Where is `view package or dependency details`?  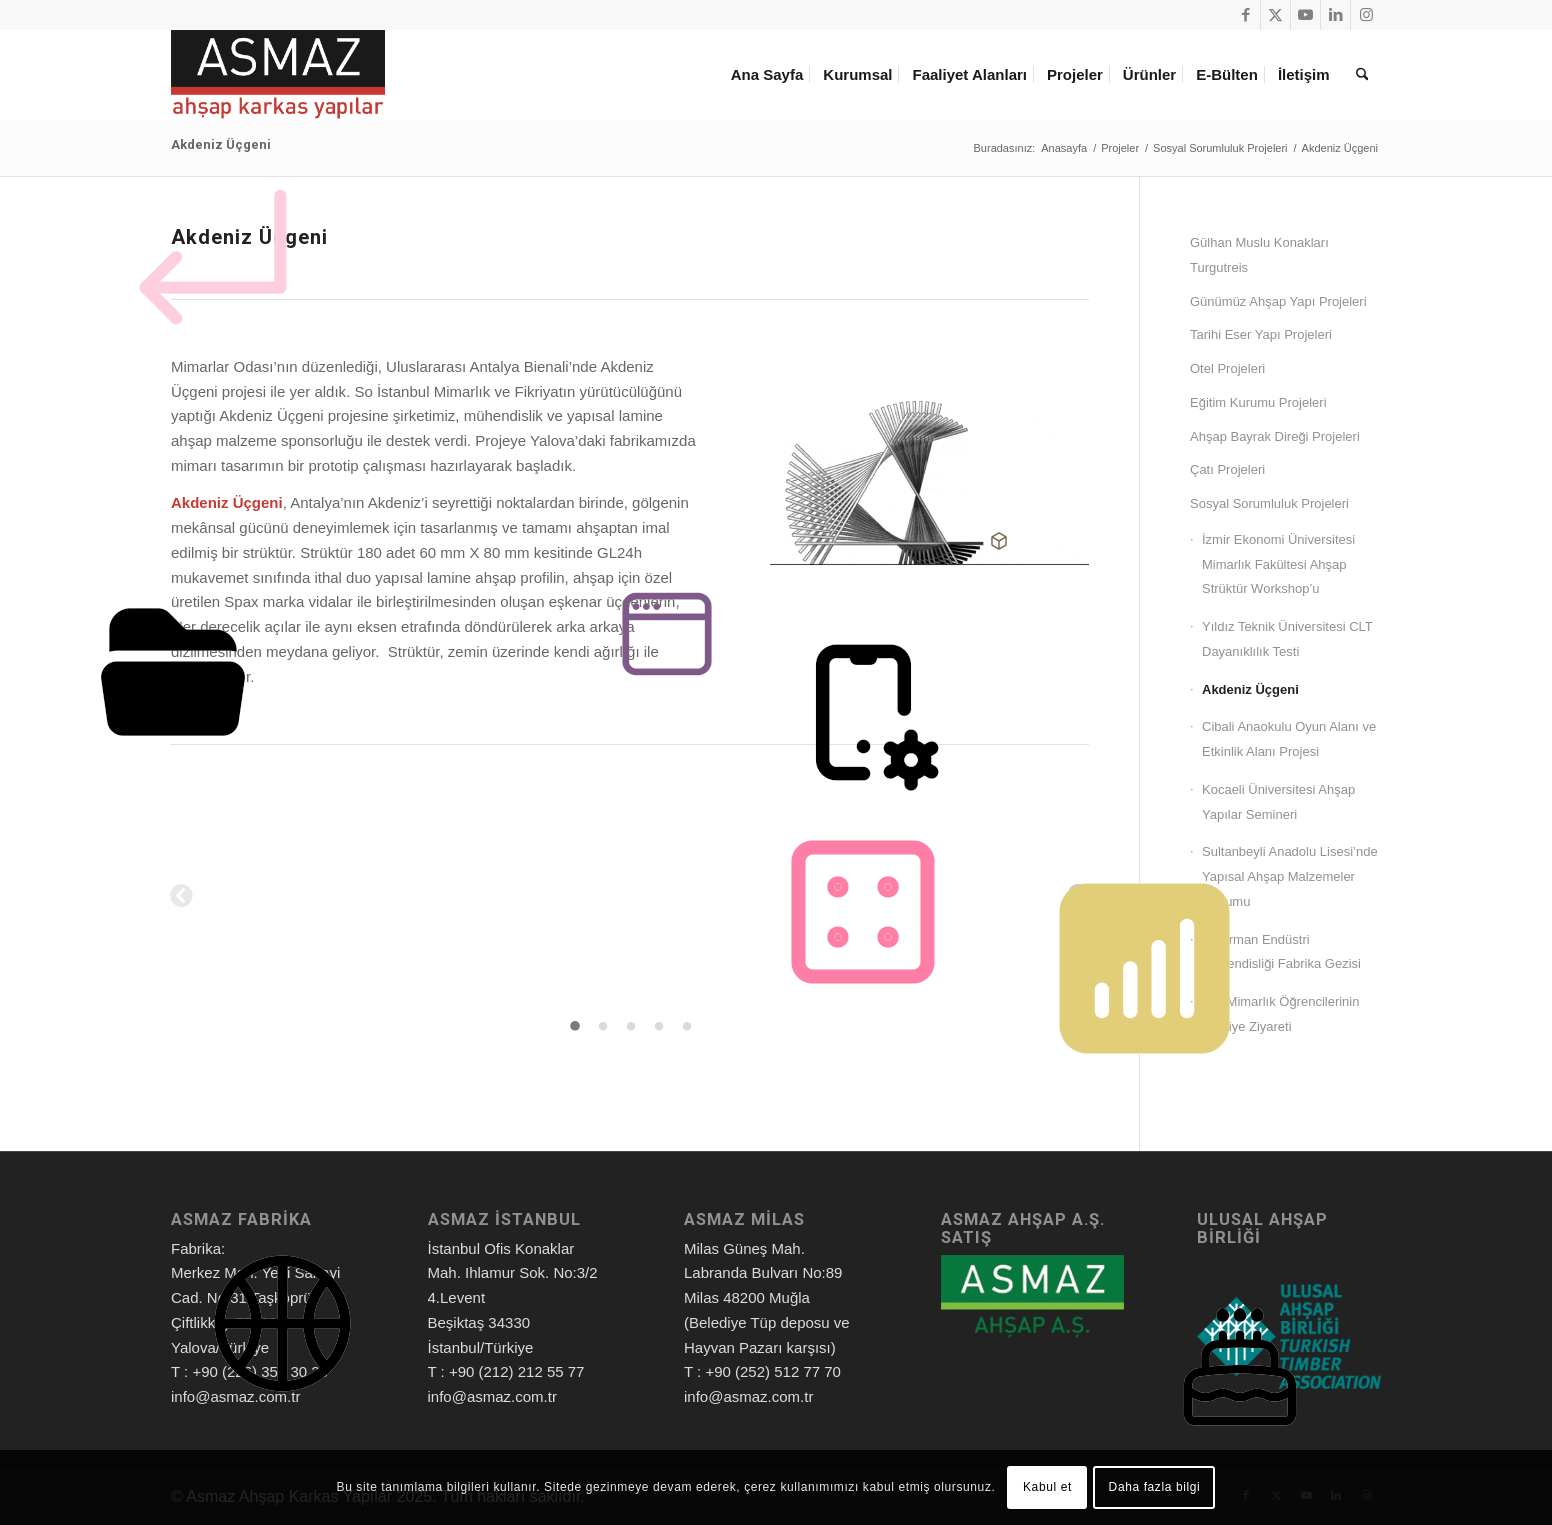
view package or dependency details is located at coordinates (999, 541).